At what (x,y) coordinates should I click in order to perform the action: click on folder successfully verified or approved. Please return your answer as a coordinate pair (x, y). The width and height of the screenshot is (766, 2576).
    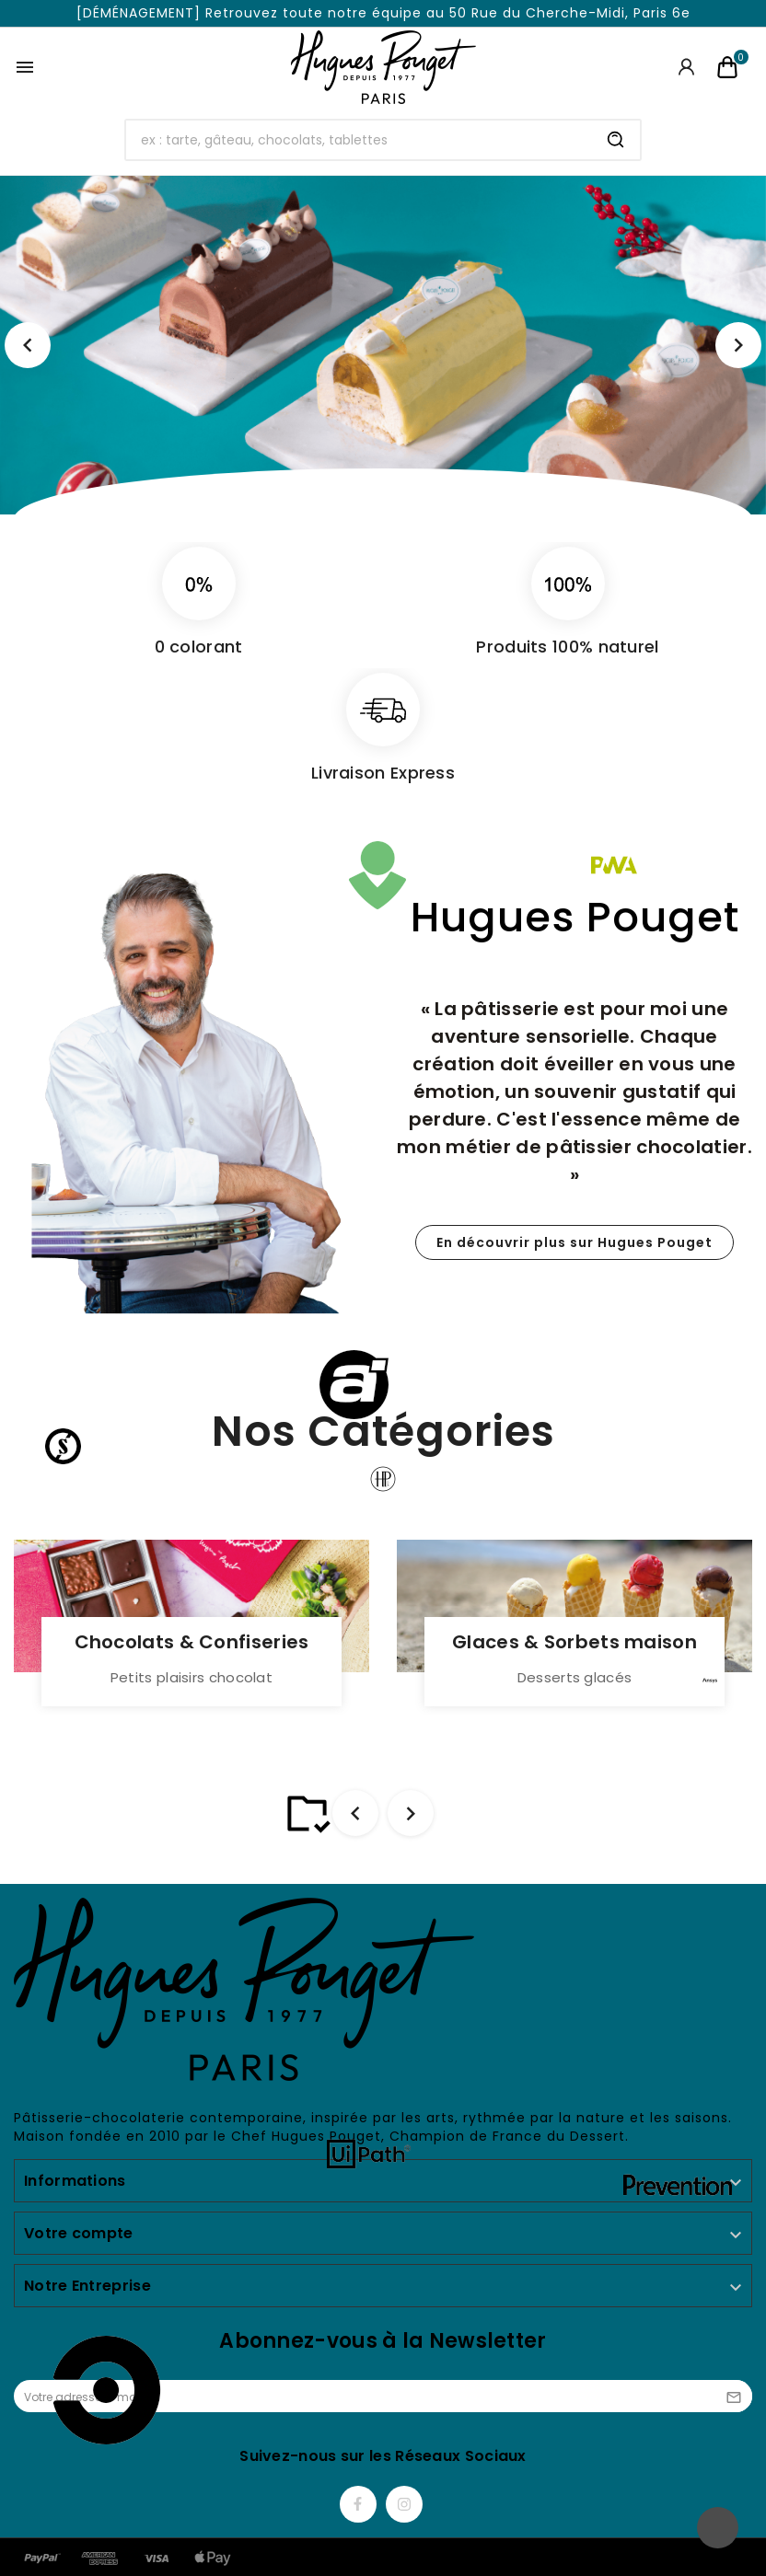
    Looking at the image, I should click on (307, 1813).